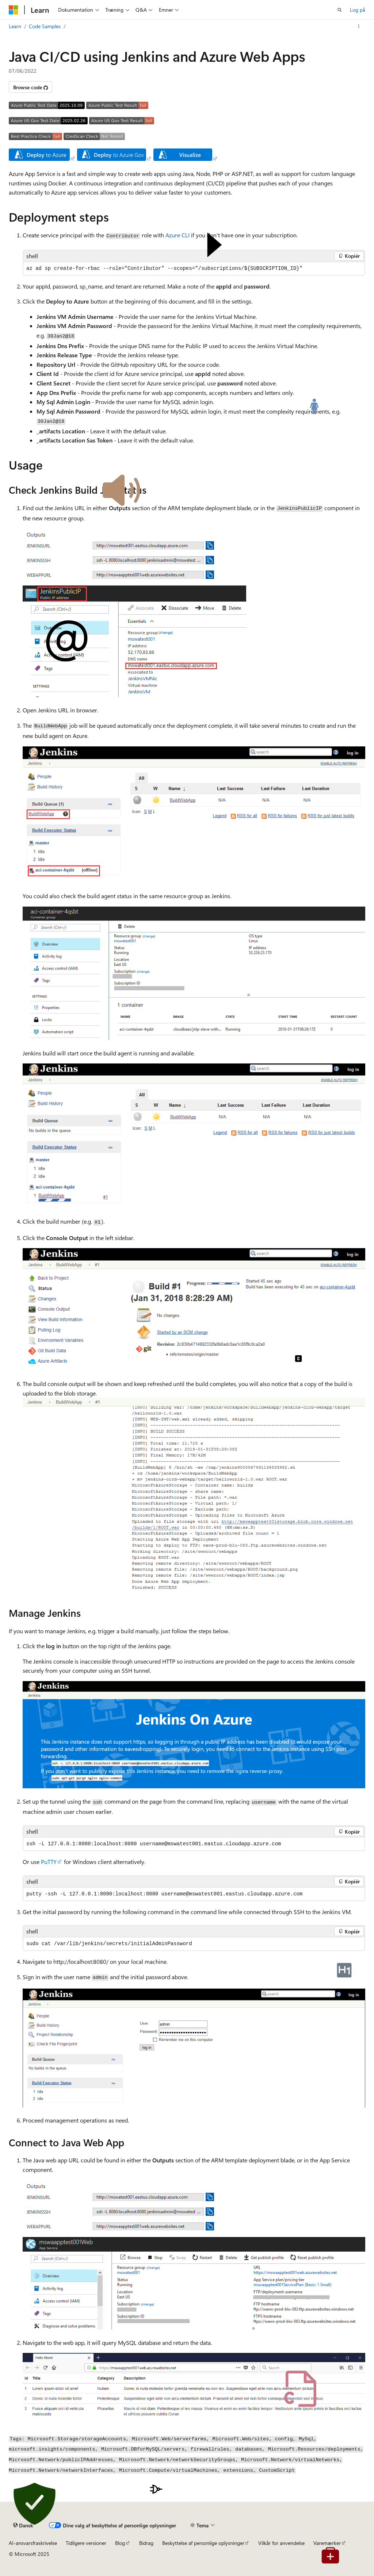 The height and width of the screenshot is (2576, 374). Describe the element at coordinates (67, 641) in the screenshot. I see `compose a new email` at that location.